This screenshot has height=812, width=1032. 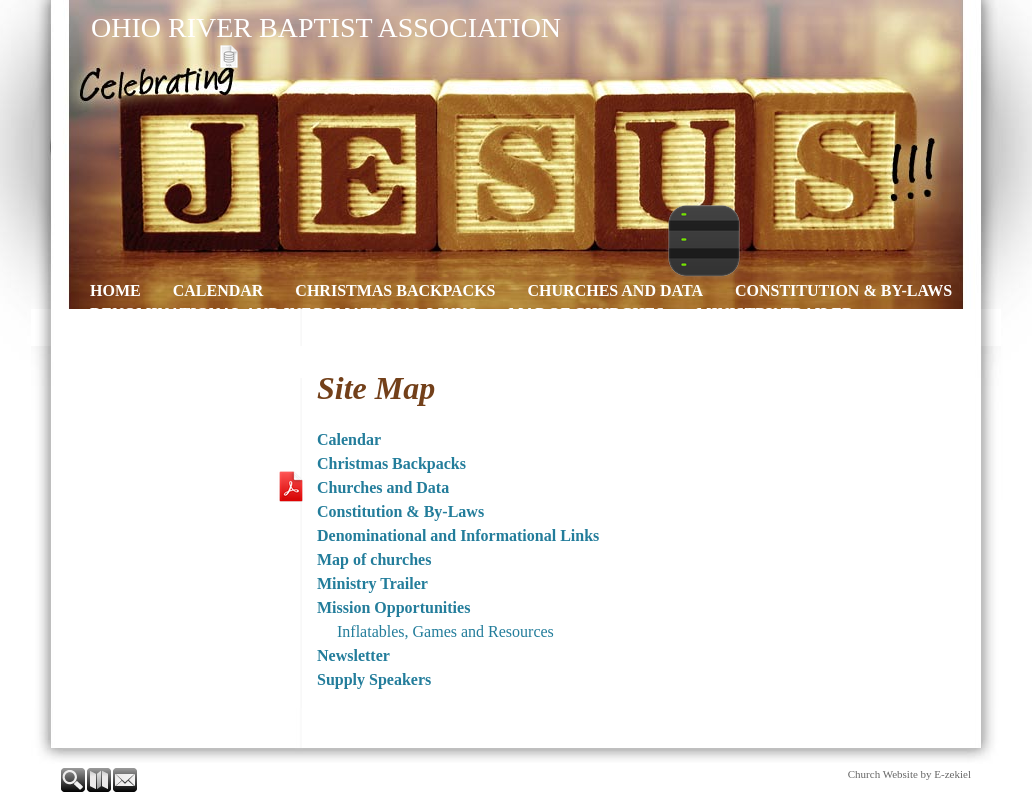 I want to click on an SQL database file, so click(x=229, y=57).